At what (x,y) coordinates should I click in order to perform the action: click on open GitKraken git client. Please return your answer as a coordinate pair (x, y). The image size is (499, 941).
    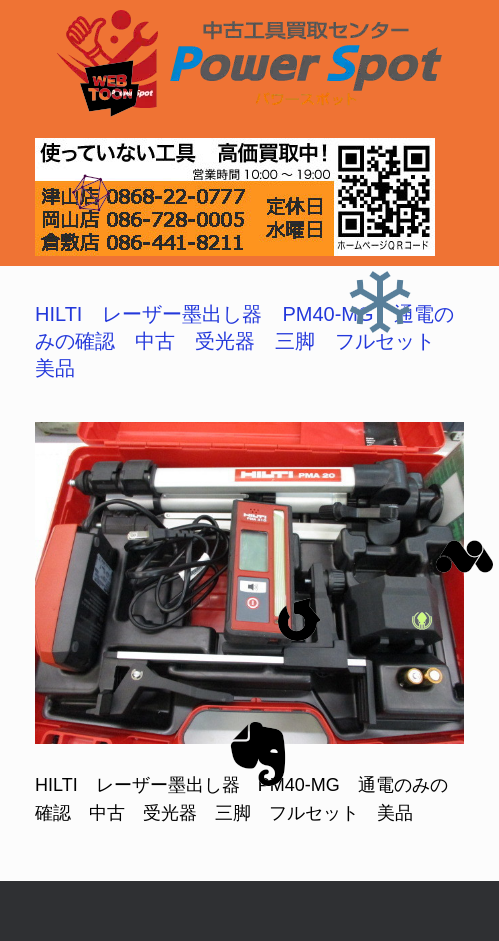
    Looking at the image, I should click on (422, 621).